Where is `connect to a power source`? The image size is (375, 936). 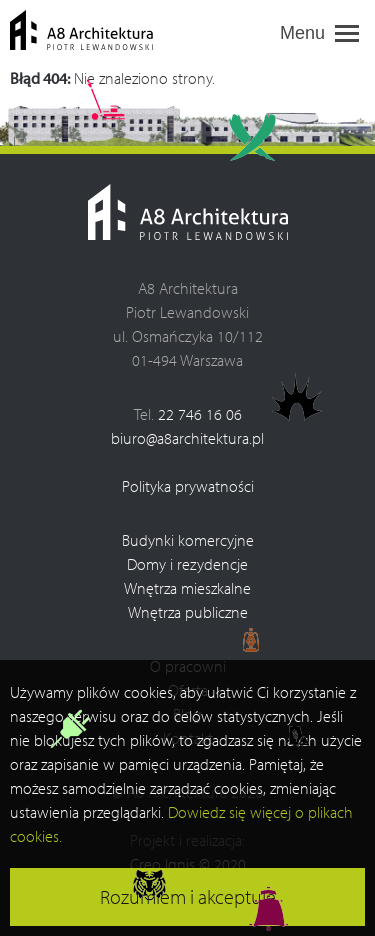
connect to a power source is located at coordinates (70, 729).